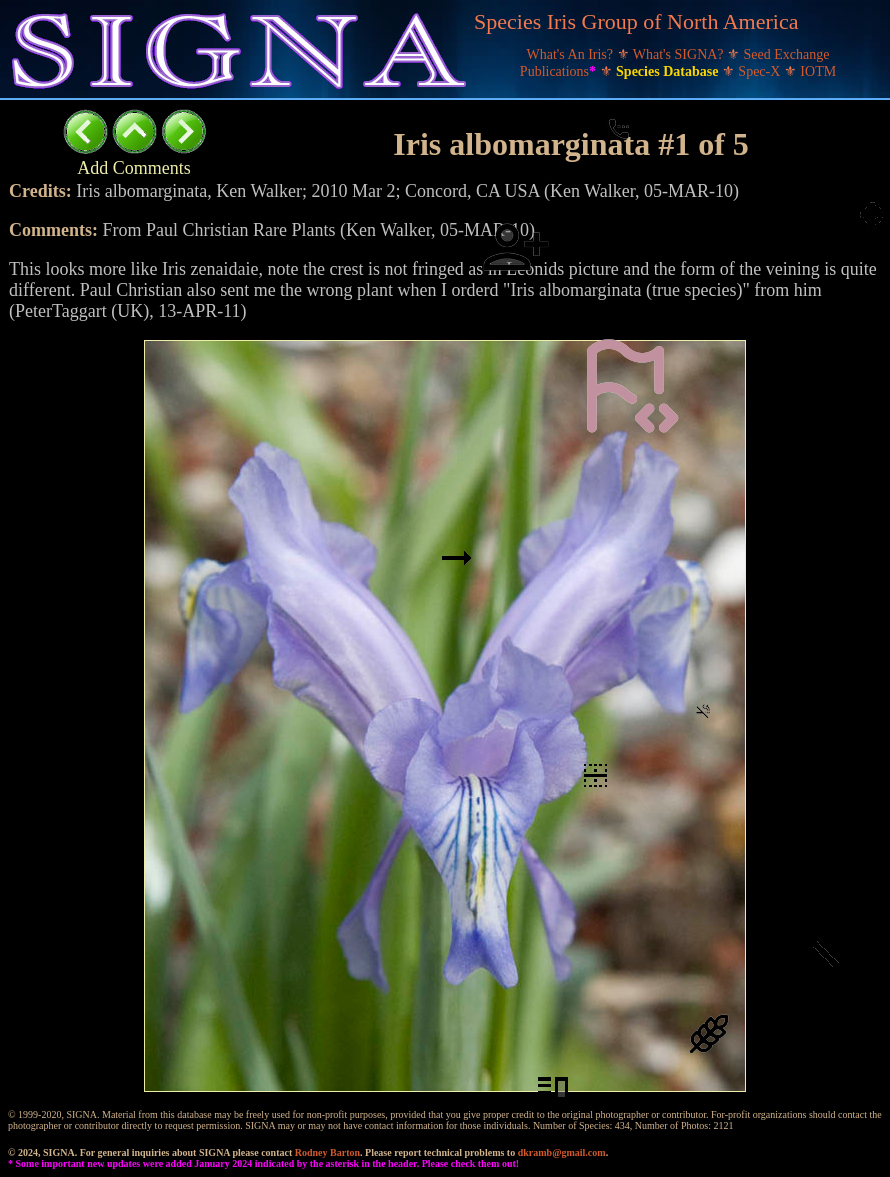  Describe the element at coordinates (703, 711) in the screenshot. I see `indicates a smoke-free or no smoking area` at that location.